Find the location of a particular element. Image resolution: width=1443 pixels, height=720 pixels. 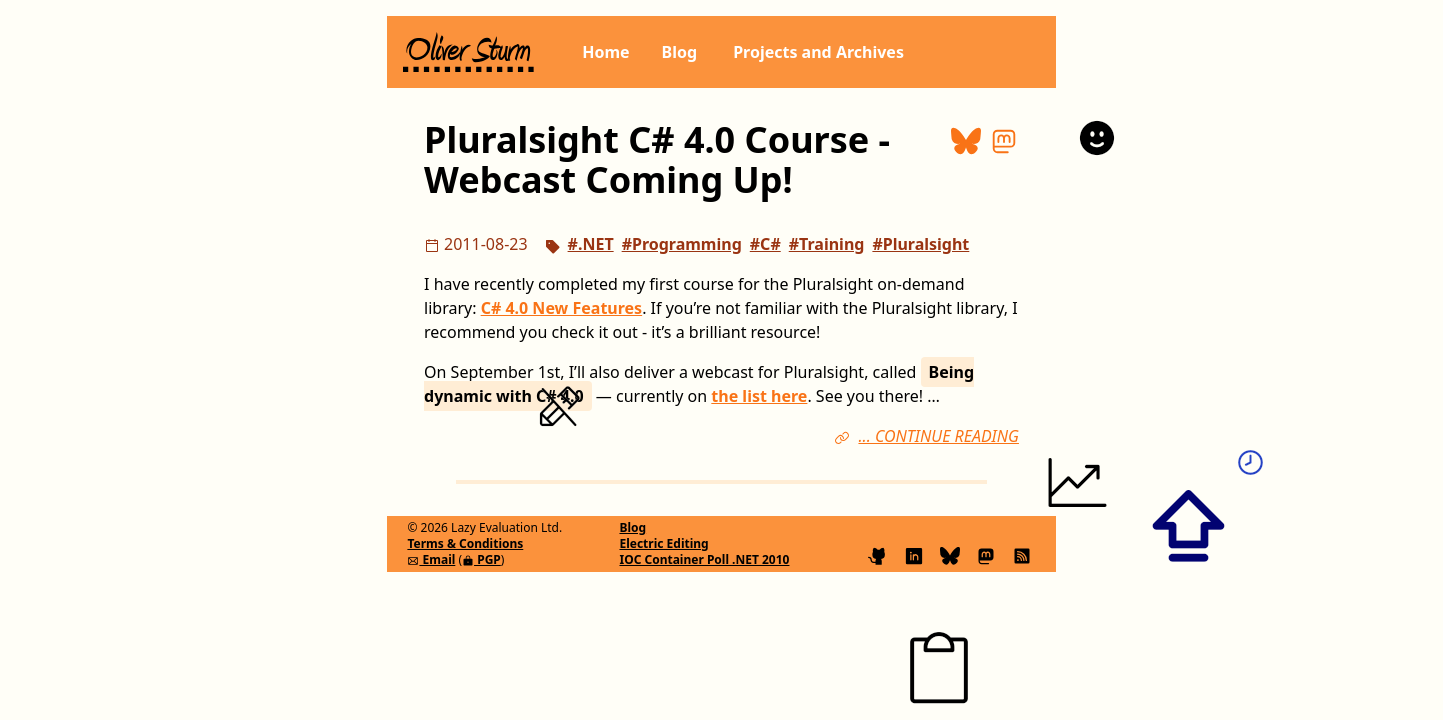

indicates 8 o'clock time is located at coordinates (1250, 462).